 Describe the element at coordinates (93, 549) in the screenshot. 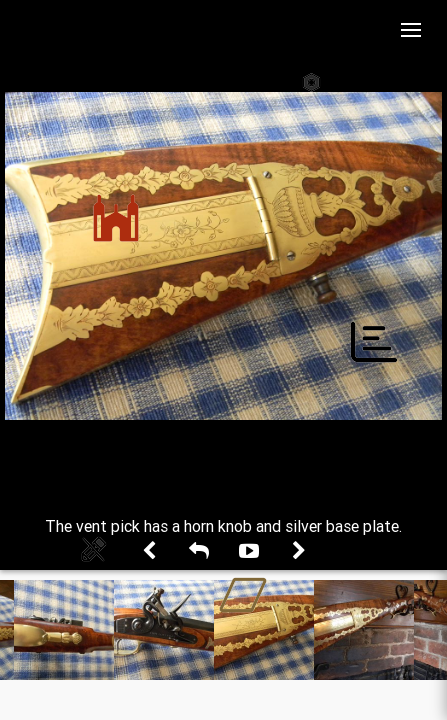

I see `editing is disabled or unavailable` at that location.